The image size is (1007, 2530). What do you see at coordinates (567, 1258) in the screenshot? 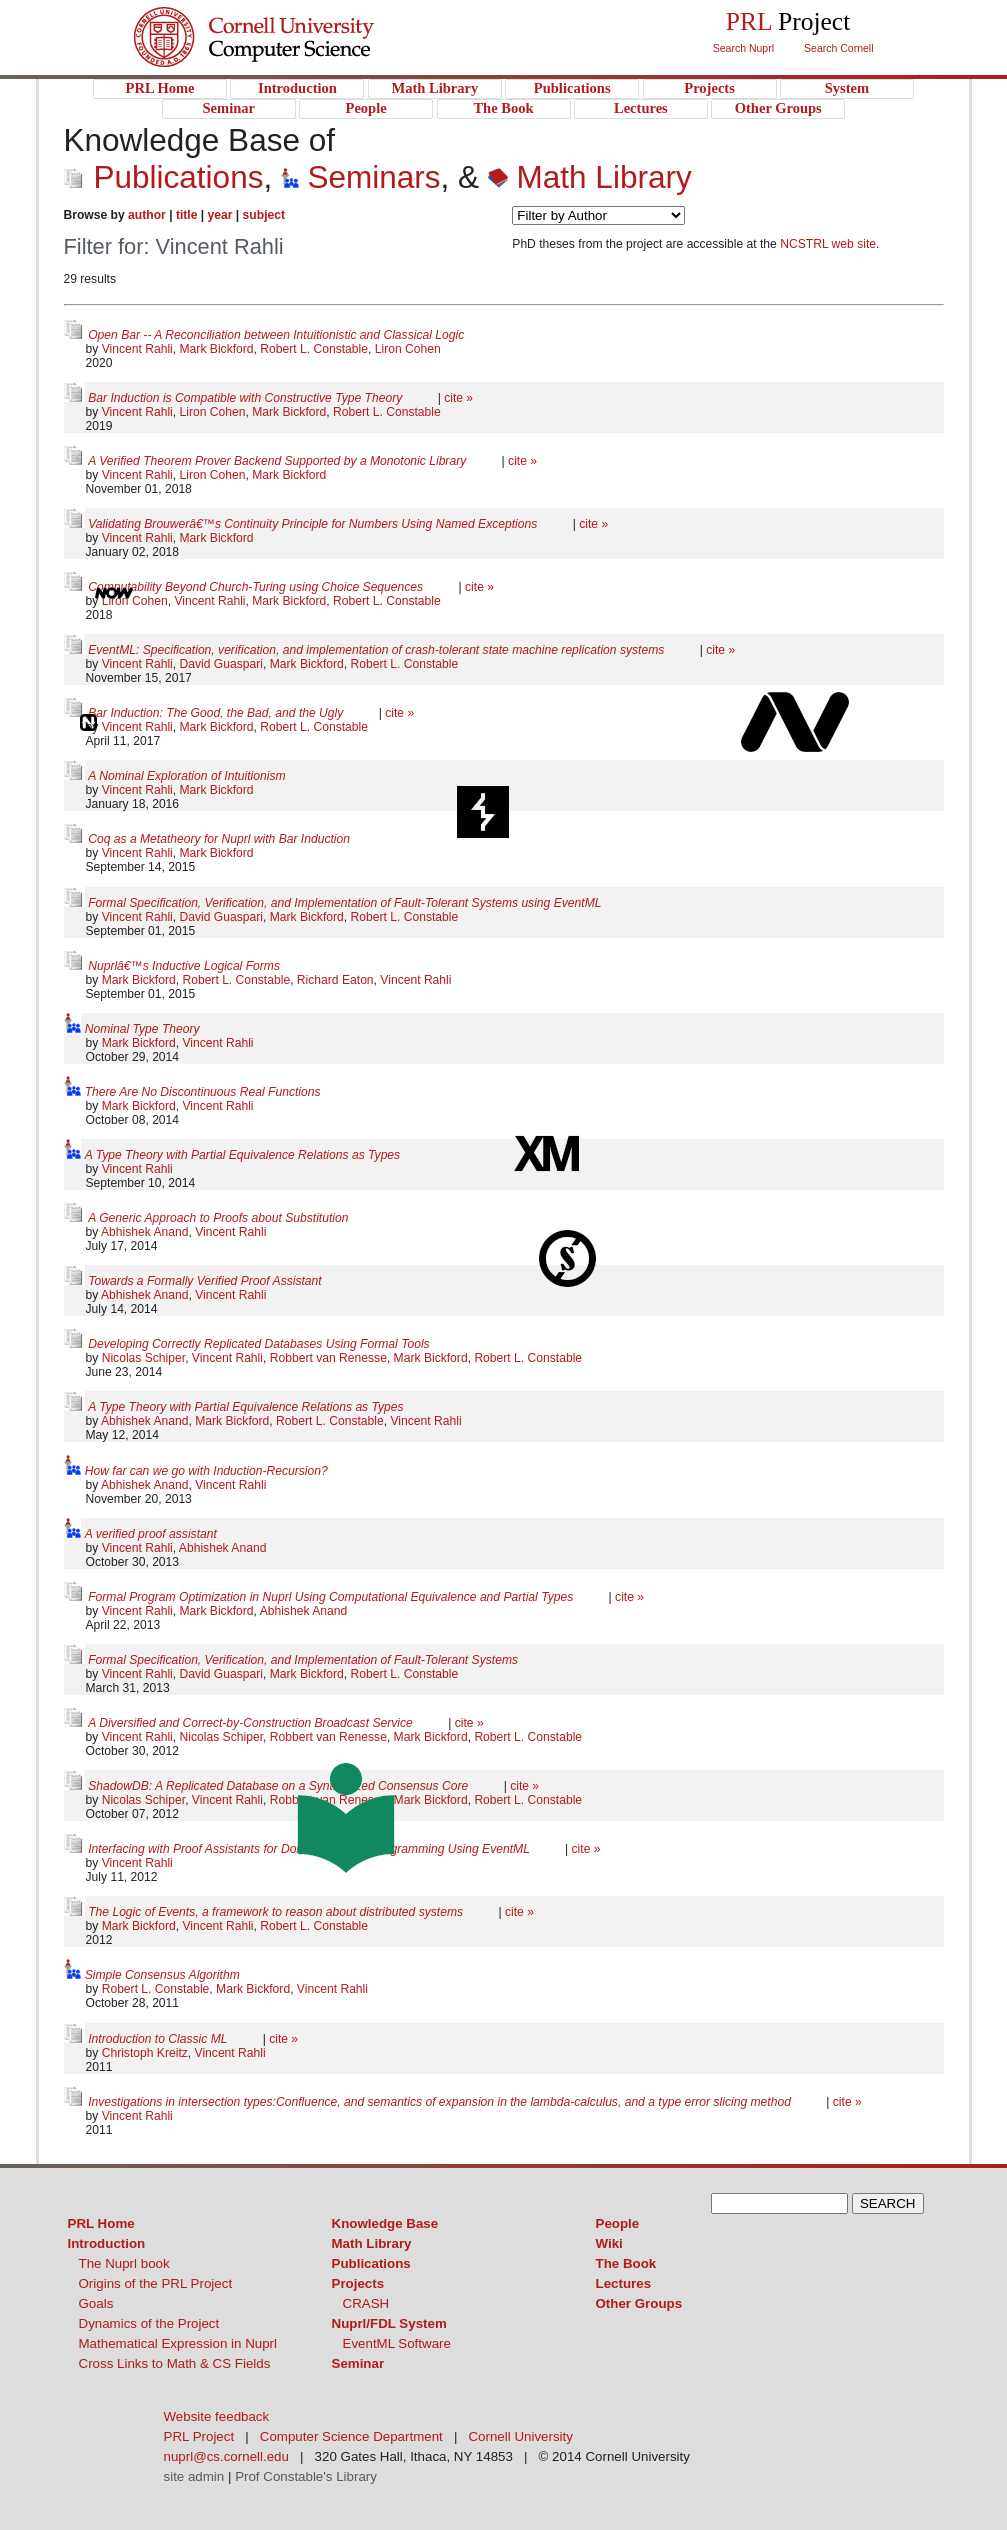
I see `visit the StopStalk competitive programming platform` at bounding box center [567, 1258].